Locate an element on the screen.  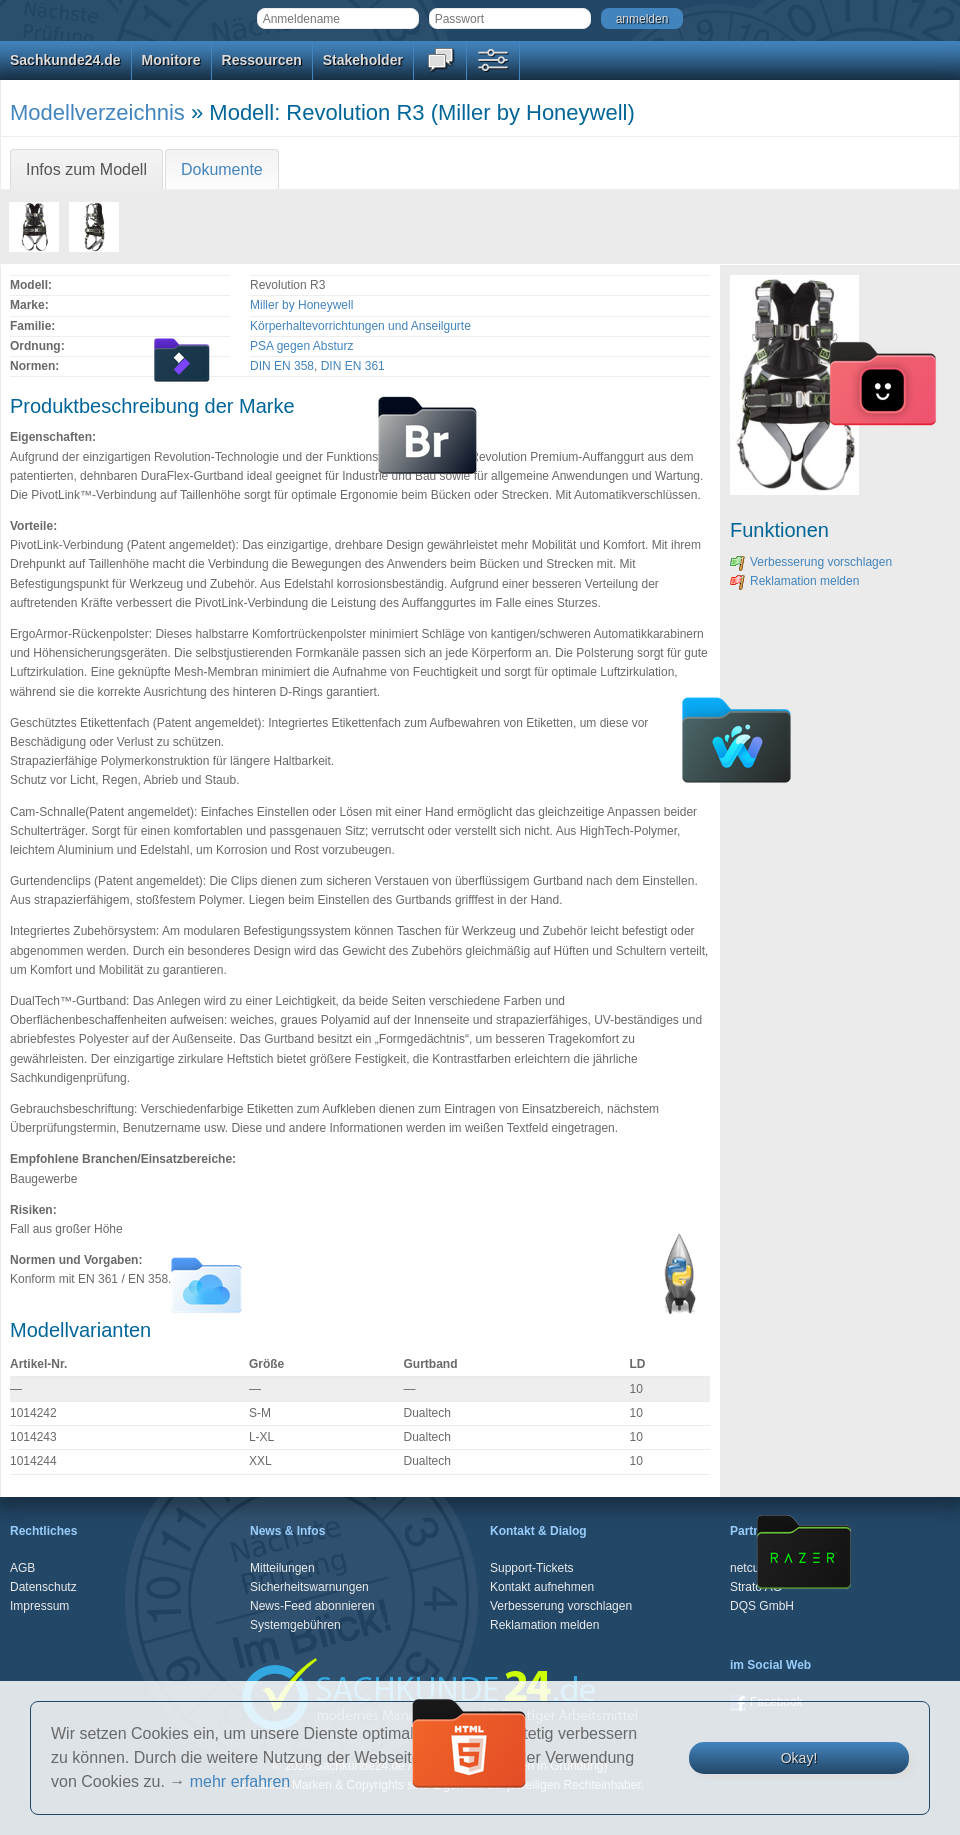
open iCloud Drive folder is located at coordinates (206, 1287).